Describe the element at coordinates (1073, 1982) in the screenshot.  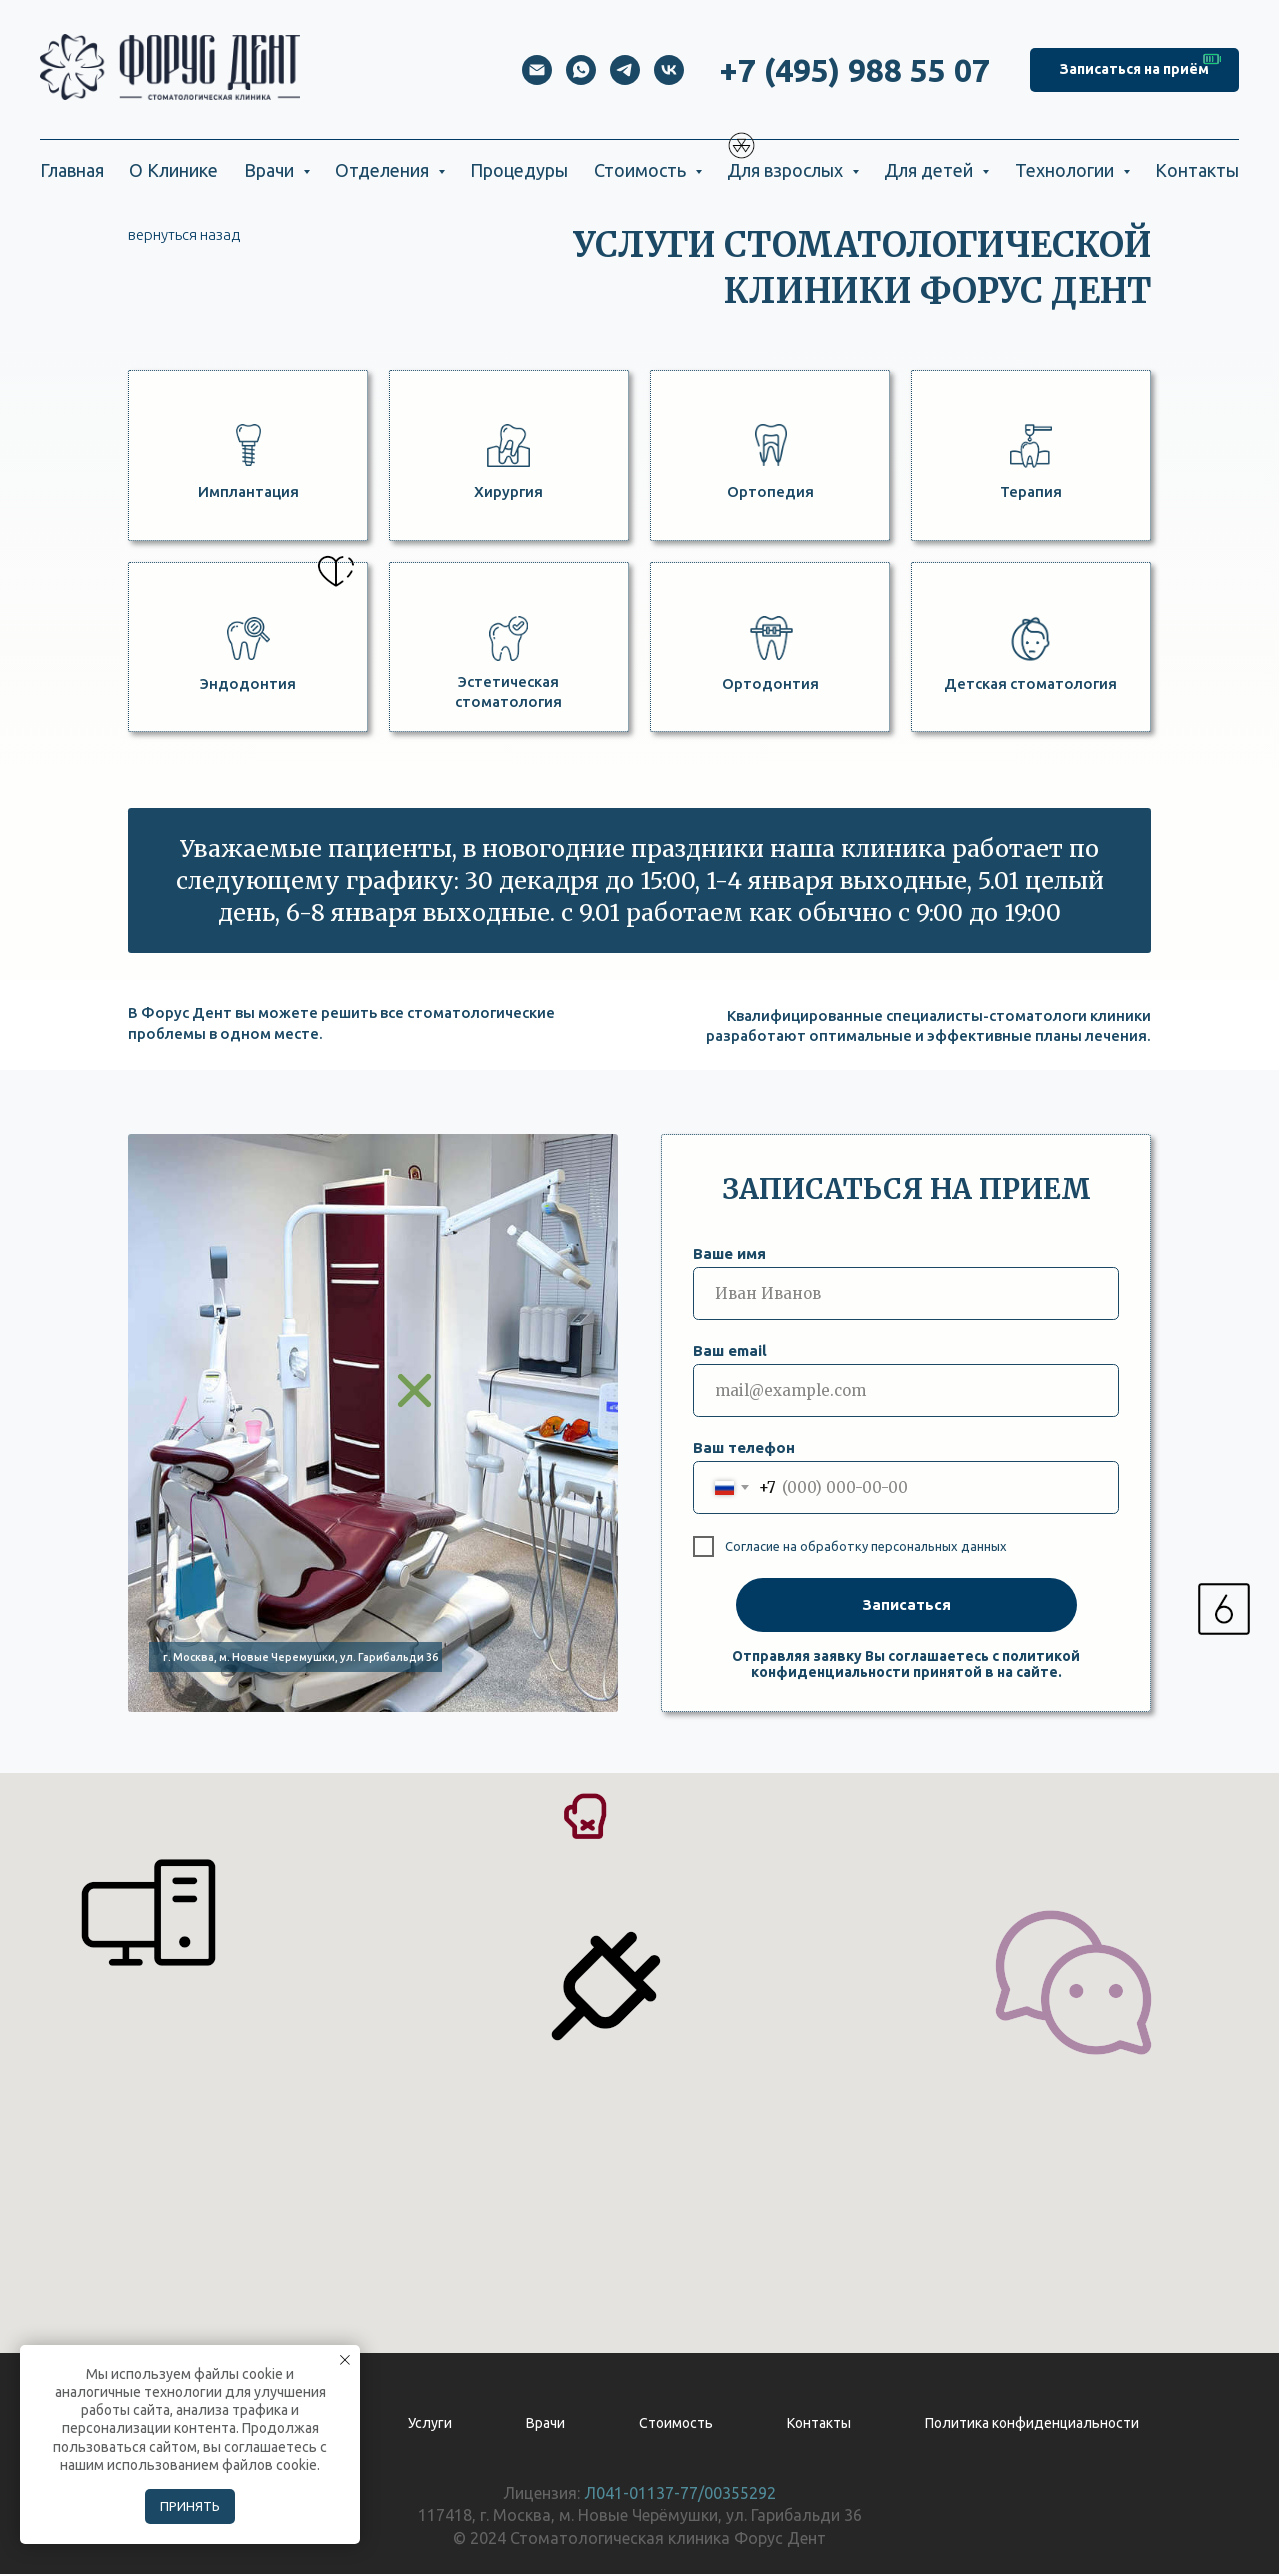
I see `open wechat messaging app` at that location.